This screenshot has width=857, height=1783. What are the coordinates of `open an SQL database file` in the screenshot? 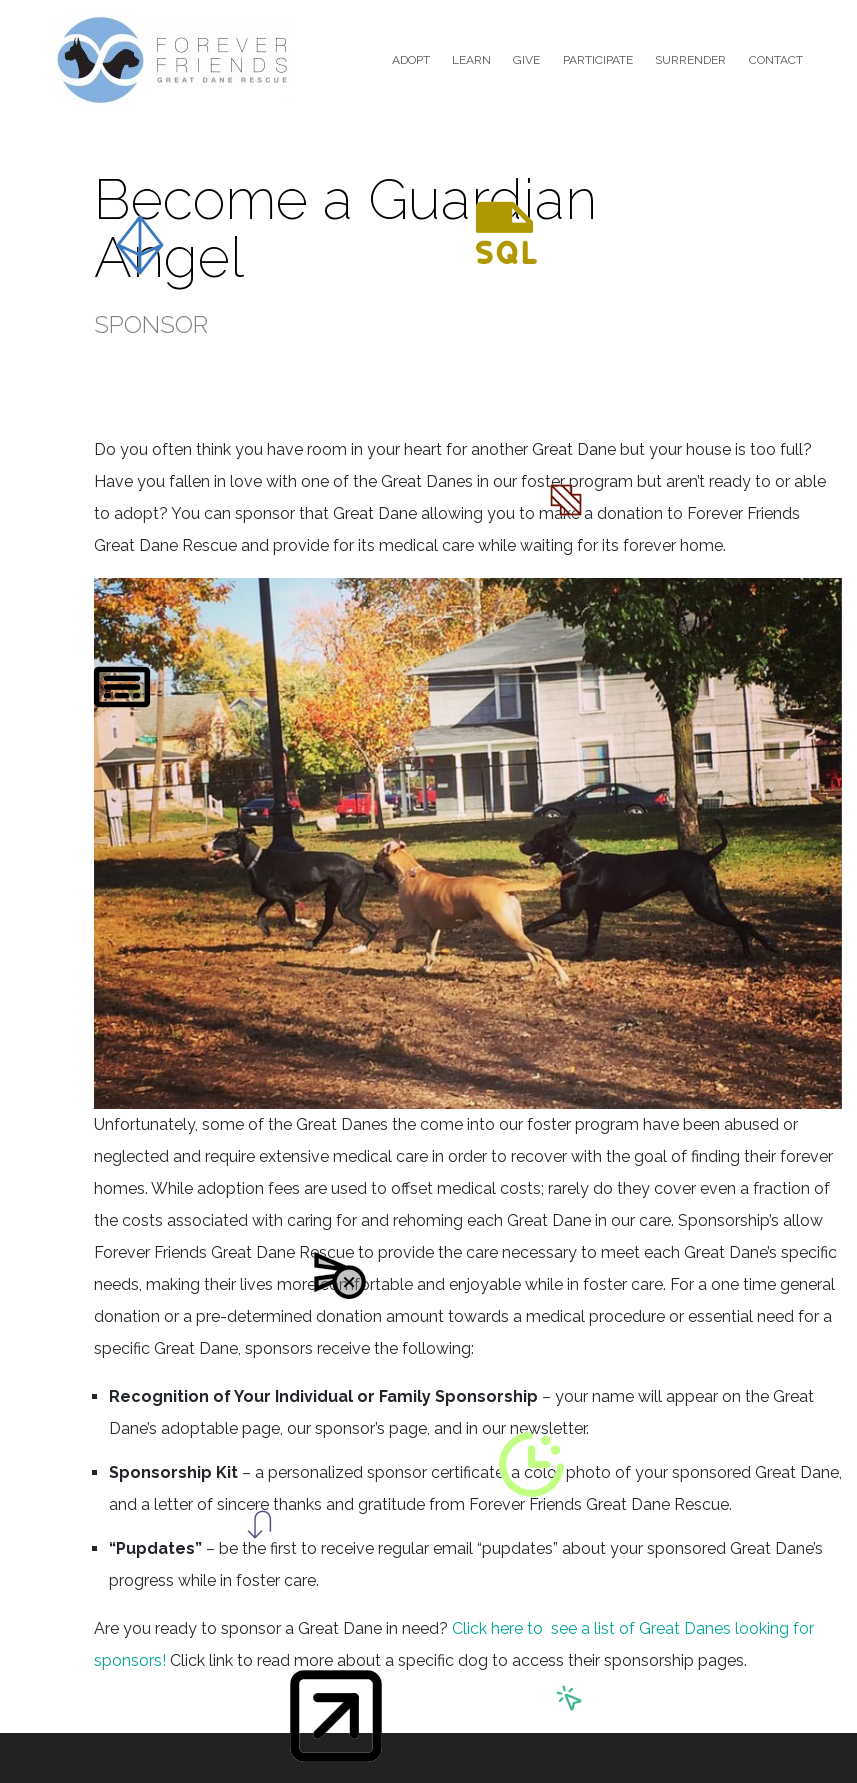 It's located at (504, 235).